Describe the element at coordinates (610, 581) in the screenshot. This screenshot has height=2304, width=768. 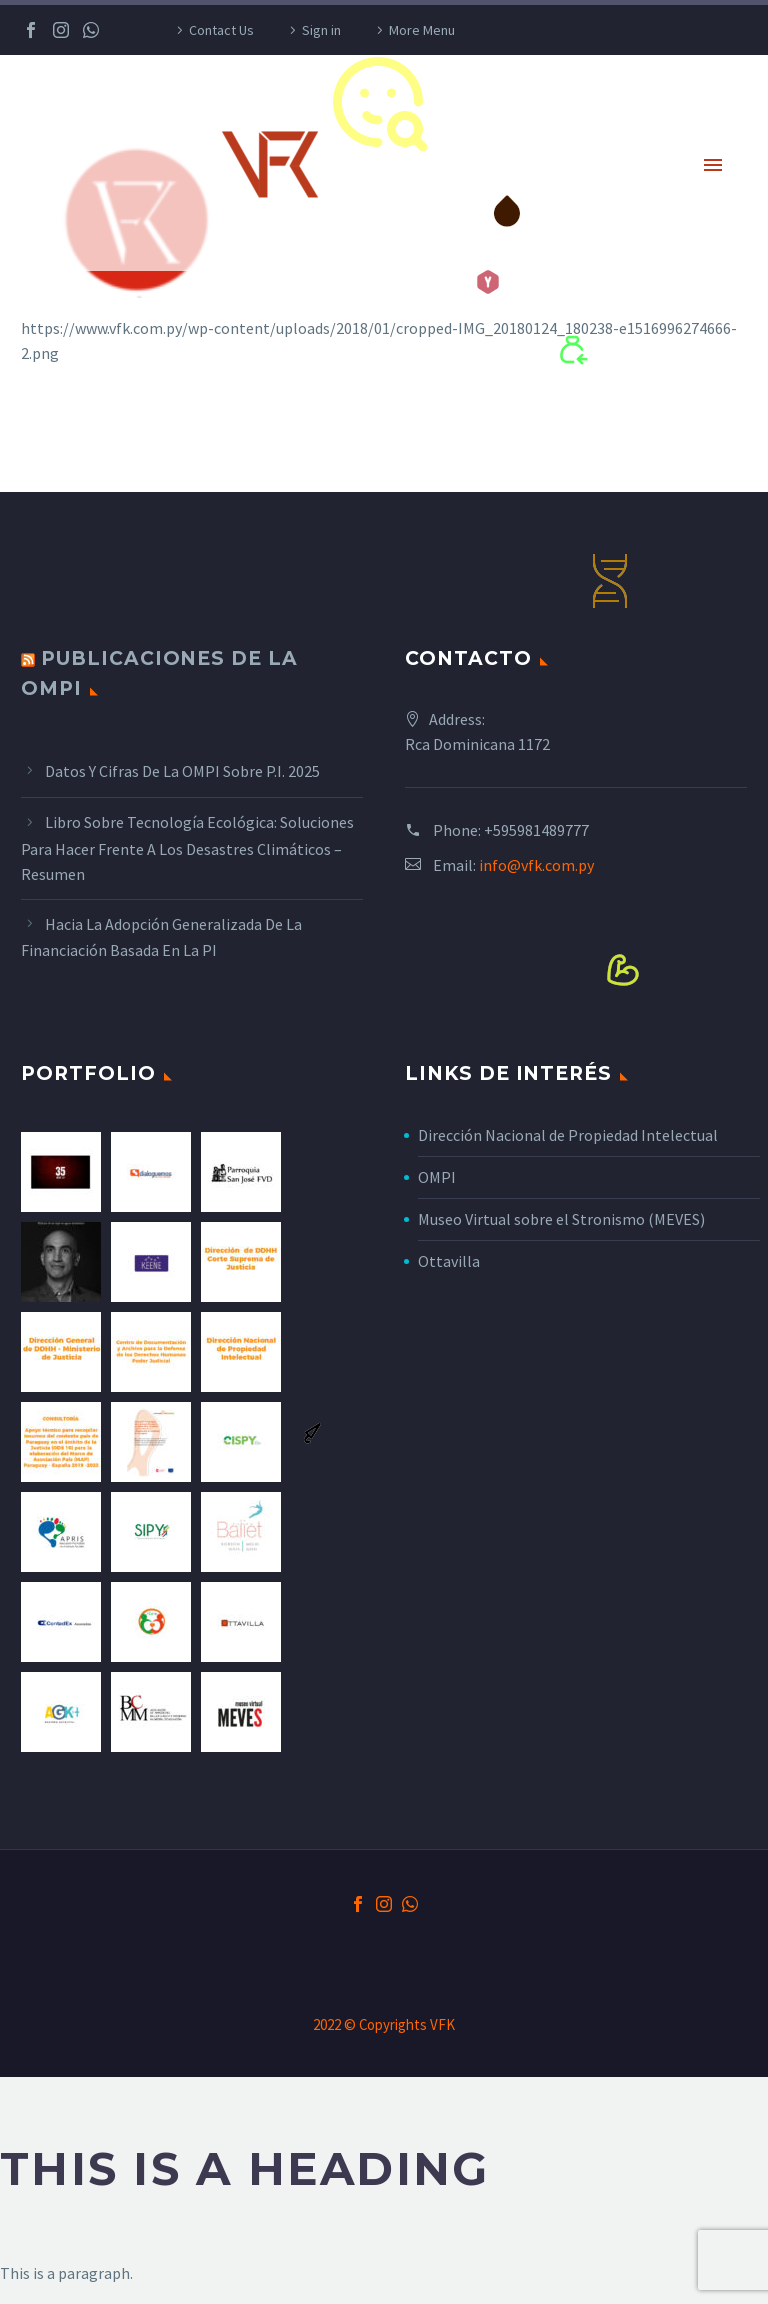
I see `access genetic or DNA-related information` at that location.